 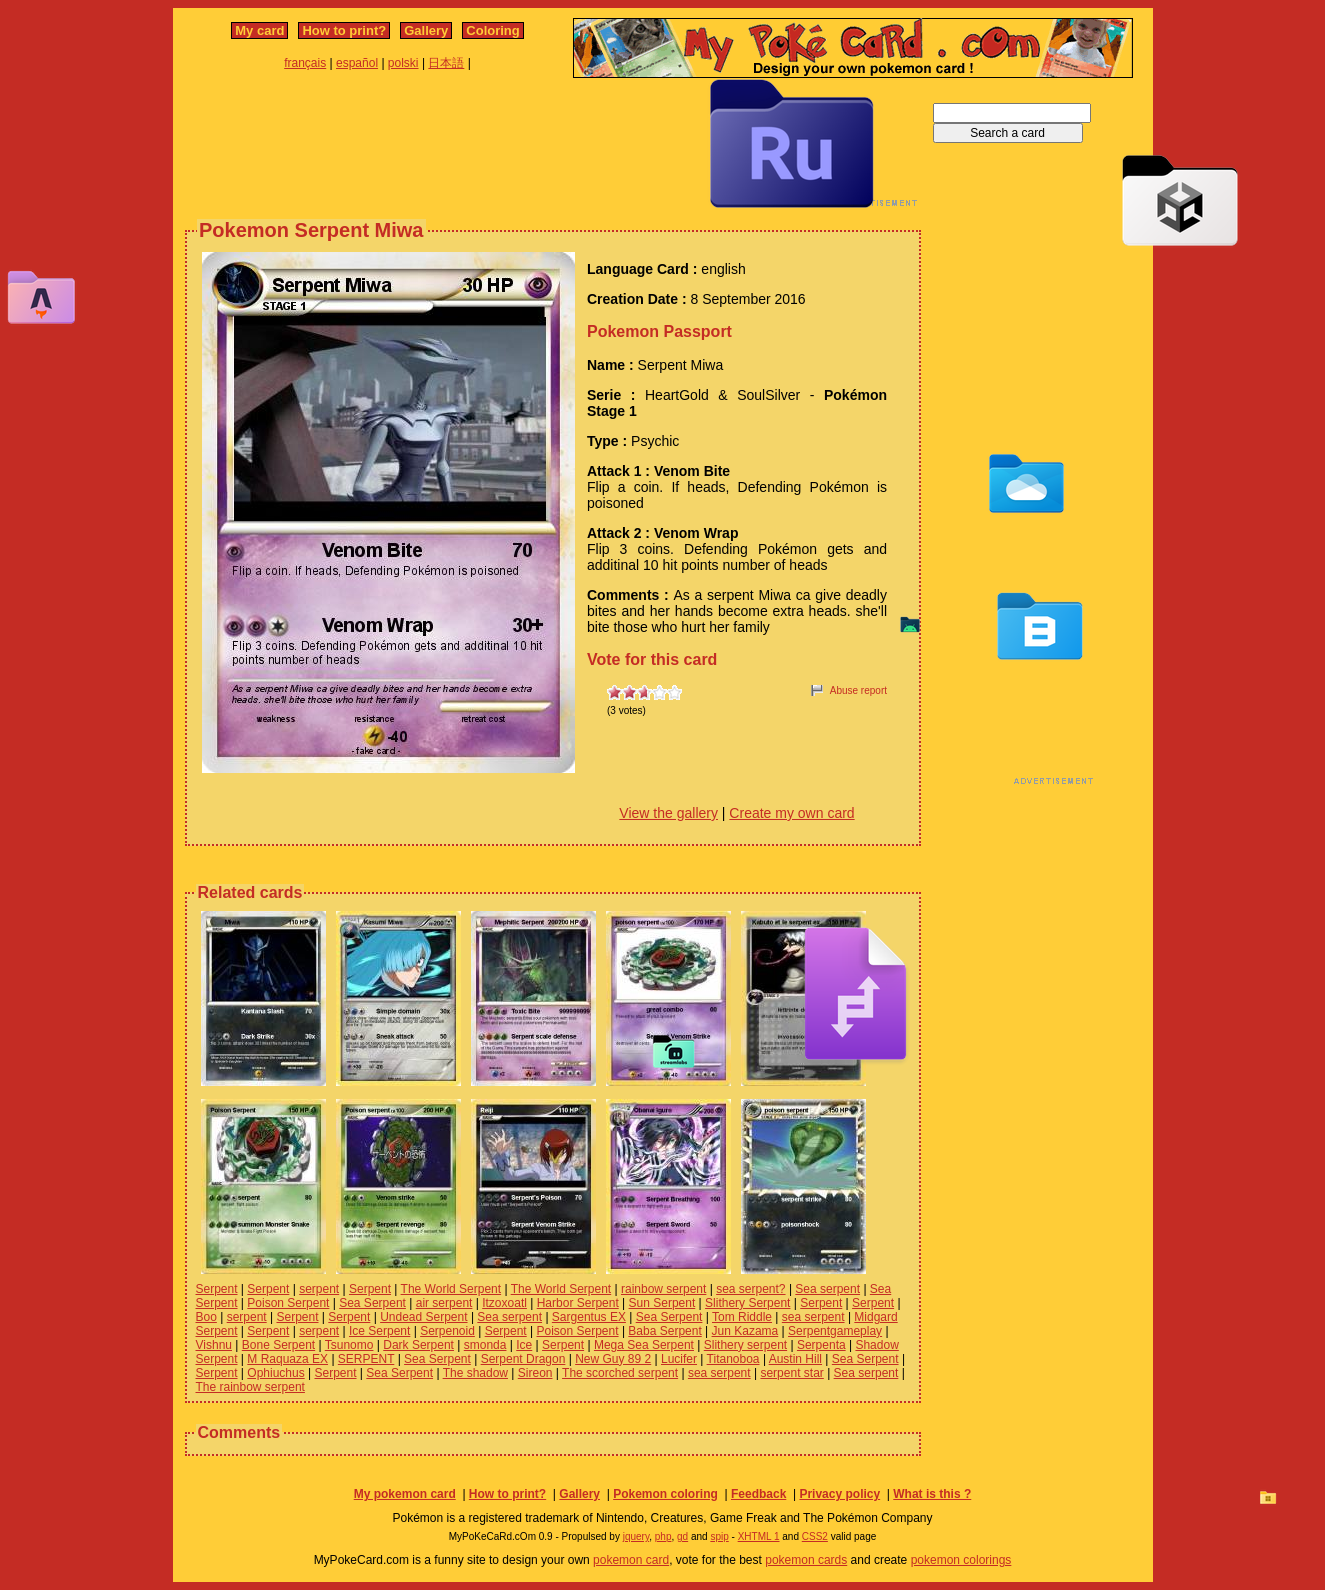 I want to click on open streamlabs project files folder, so click(x=673, y=1052).